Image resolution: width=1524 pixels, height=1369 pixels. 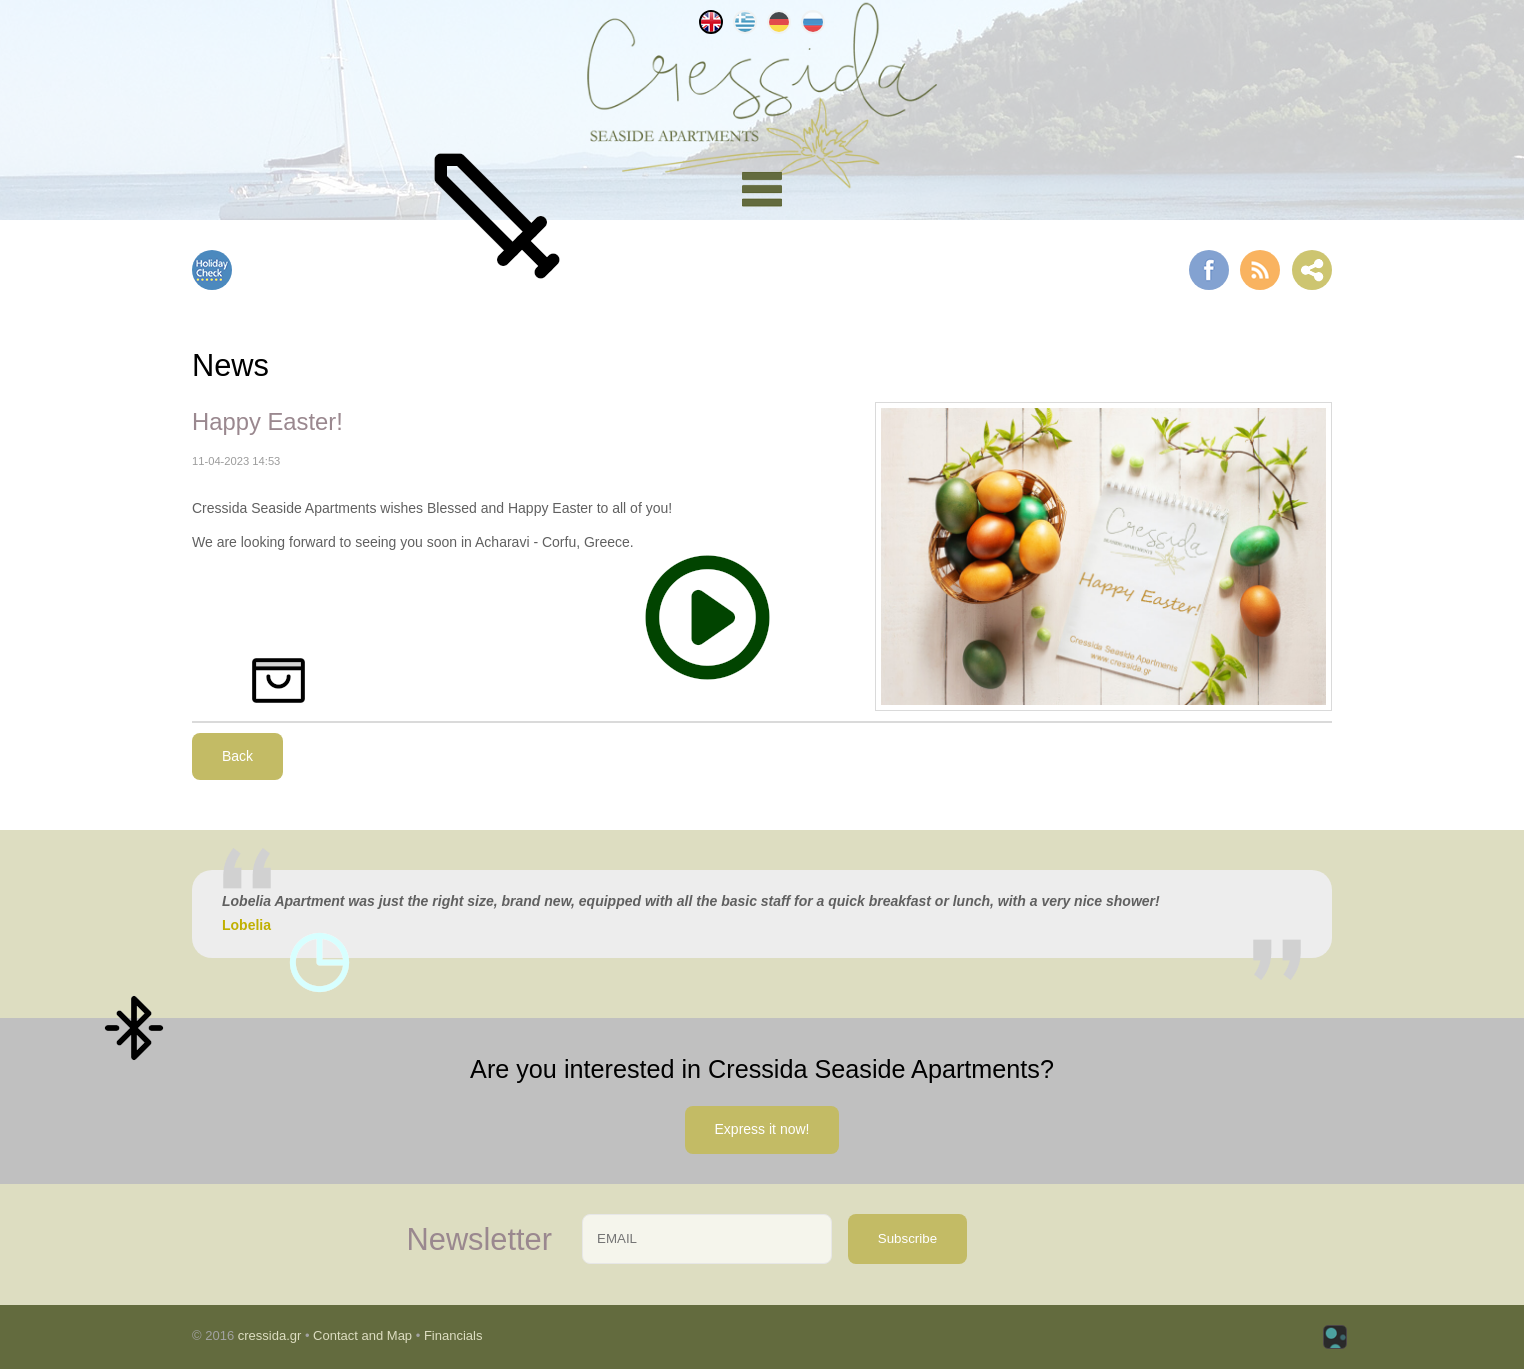 I want to click on play media or video content, so click(x=707, y=617).